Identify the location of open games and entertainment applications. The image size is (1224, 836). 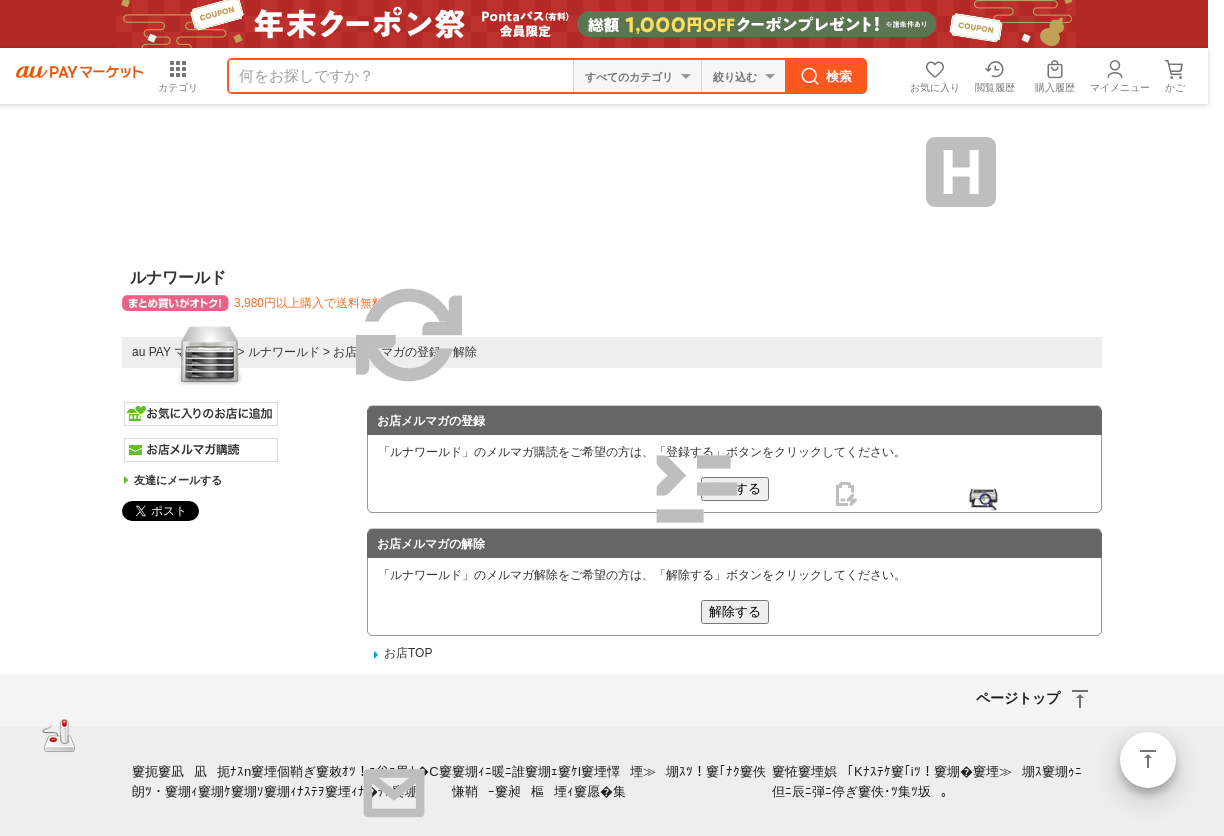
(59, 736).